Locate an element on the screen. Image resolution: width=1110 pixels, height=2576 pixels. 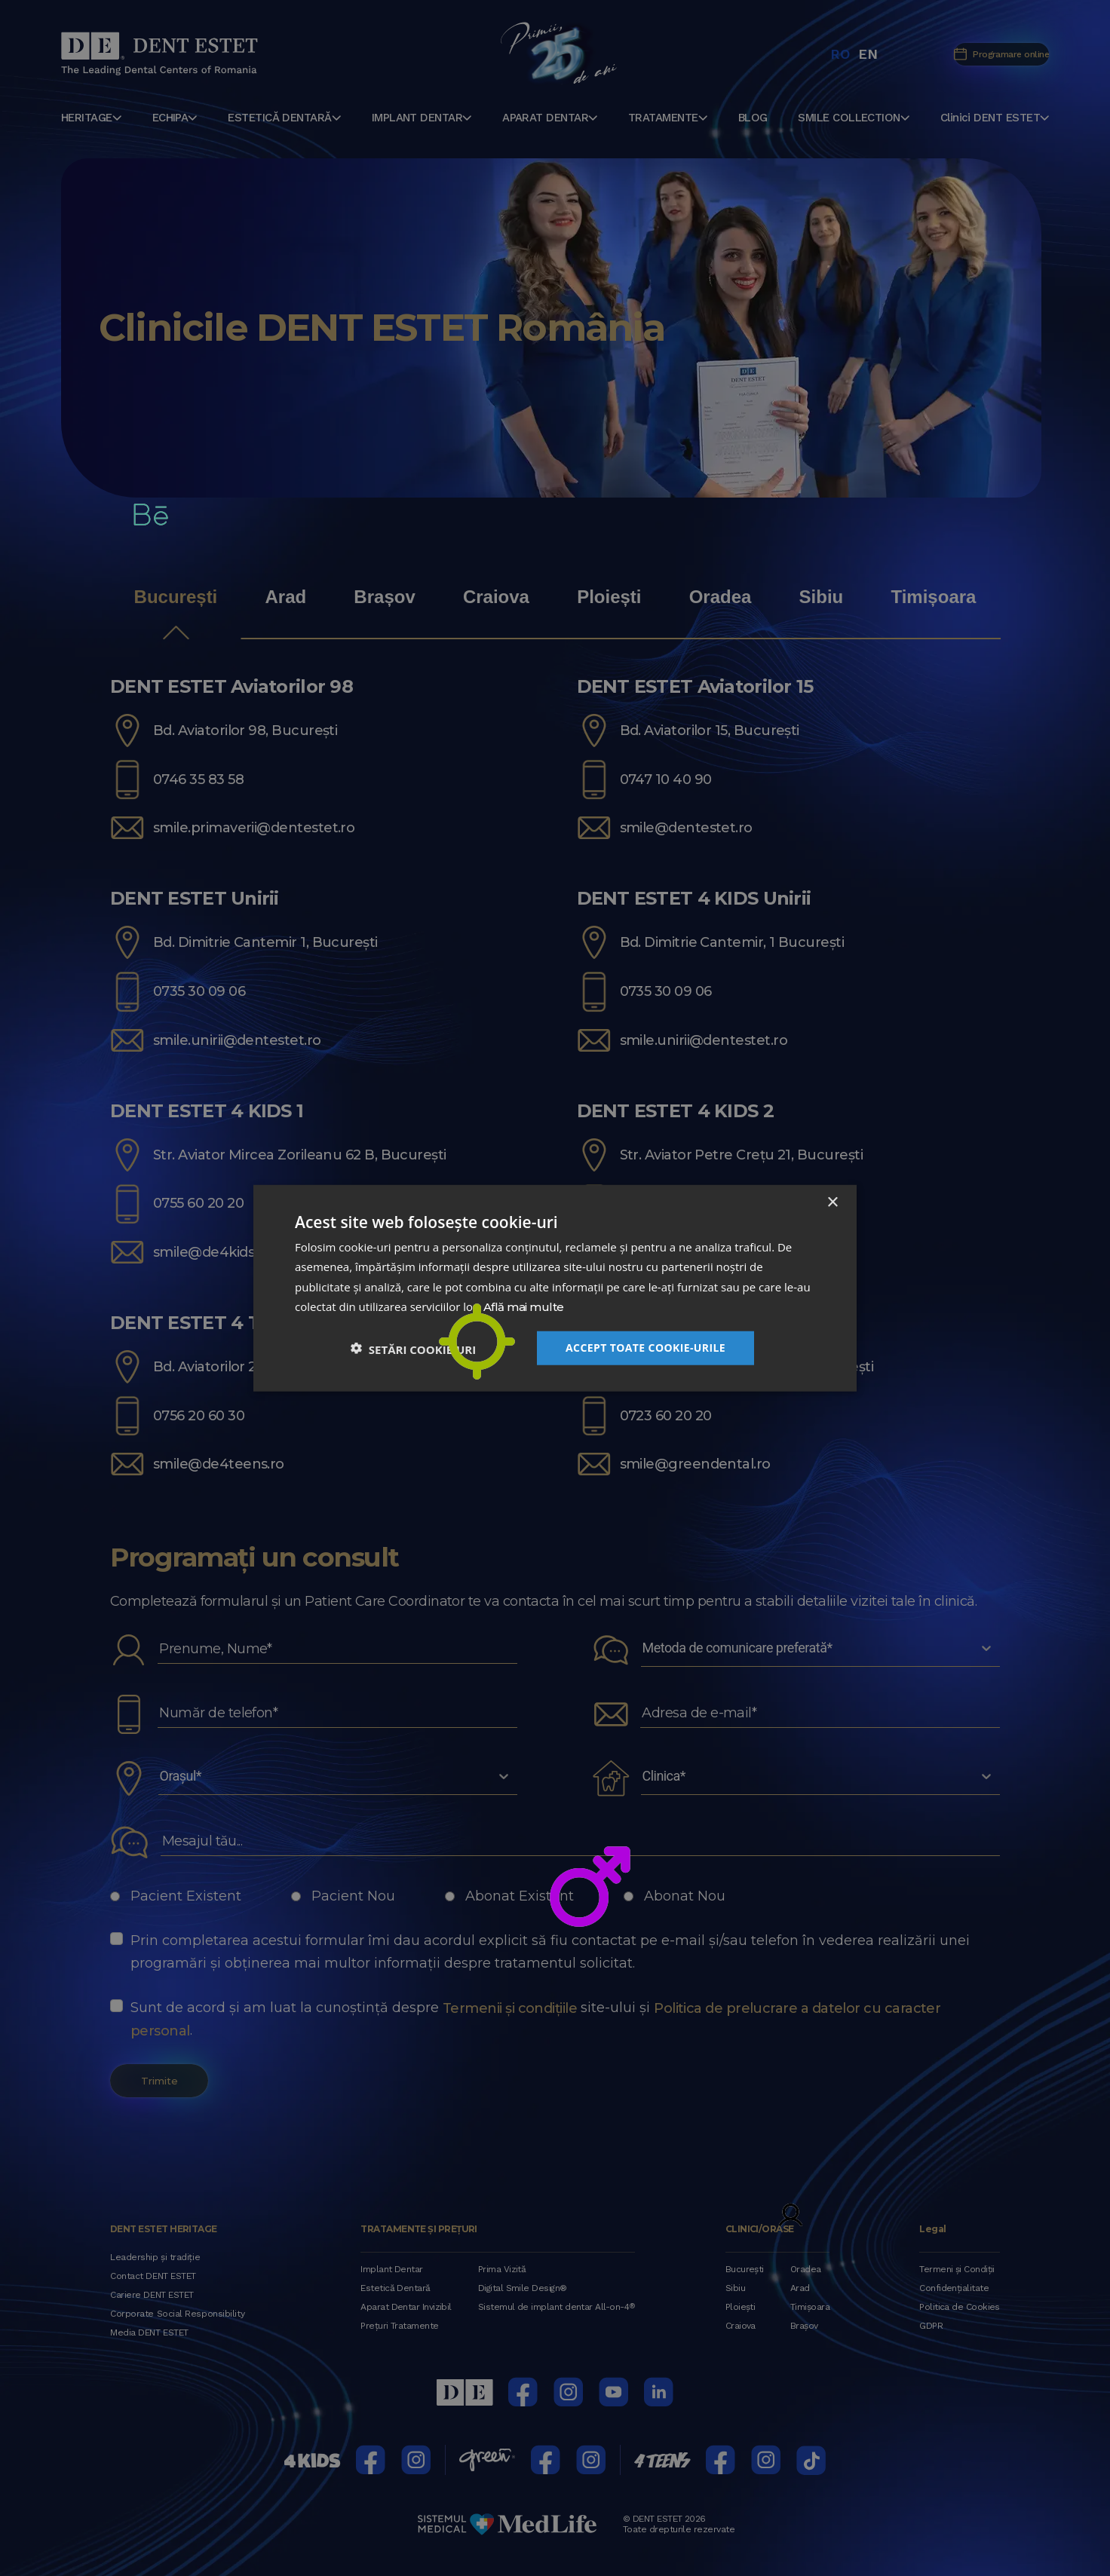
indicates transgender or non-binary gender identity option is located at coordinates (591, 1885).